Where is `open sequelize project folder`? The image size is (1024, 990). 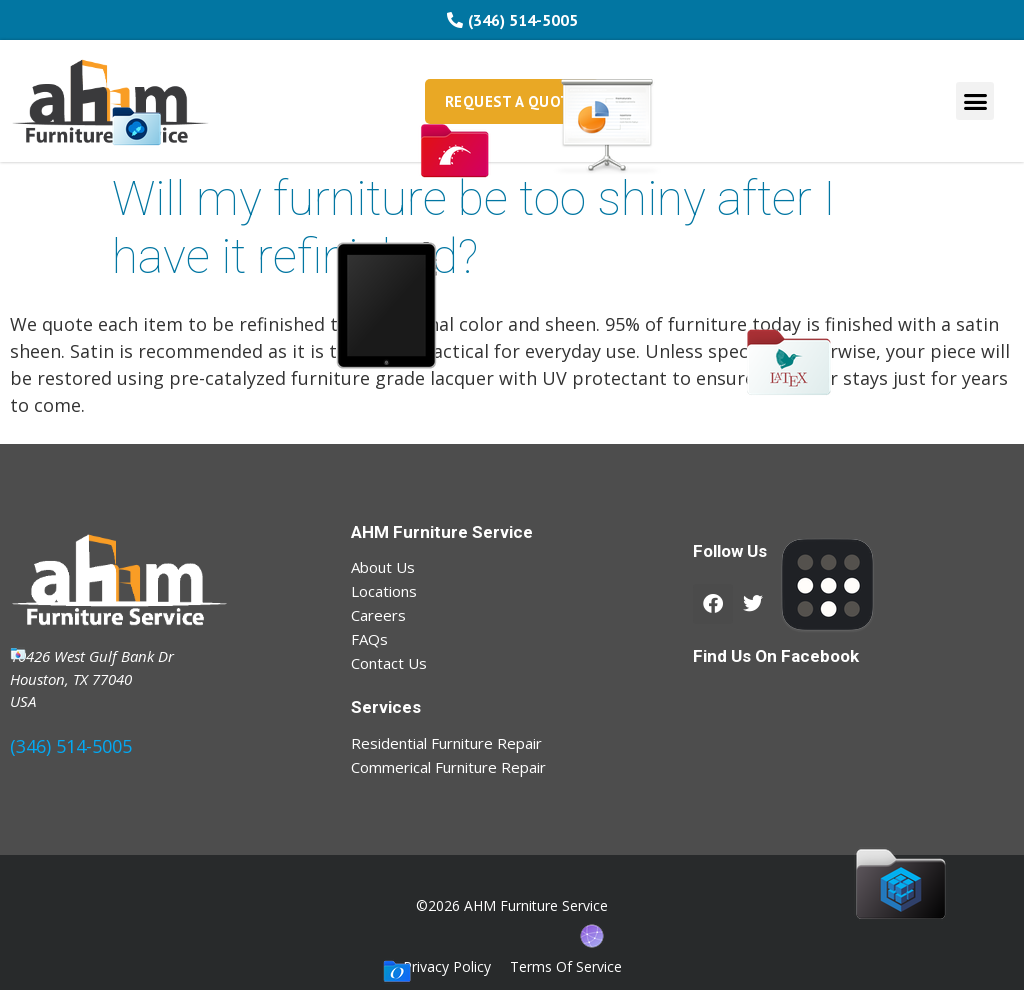 open sequelize project folder is located at coordinates (900, 886).